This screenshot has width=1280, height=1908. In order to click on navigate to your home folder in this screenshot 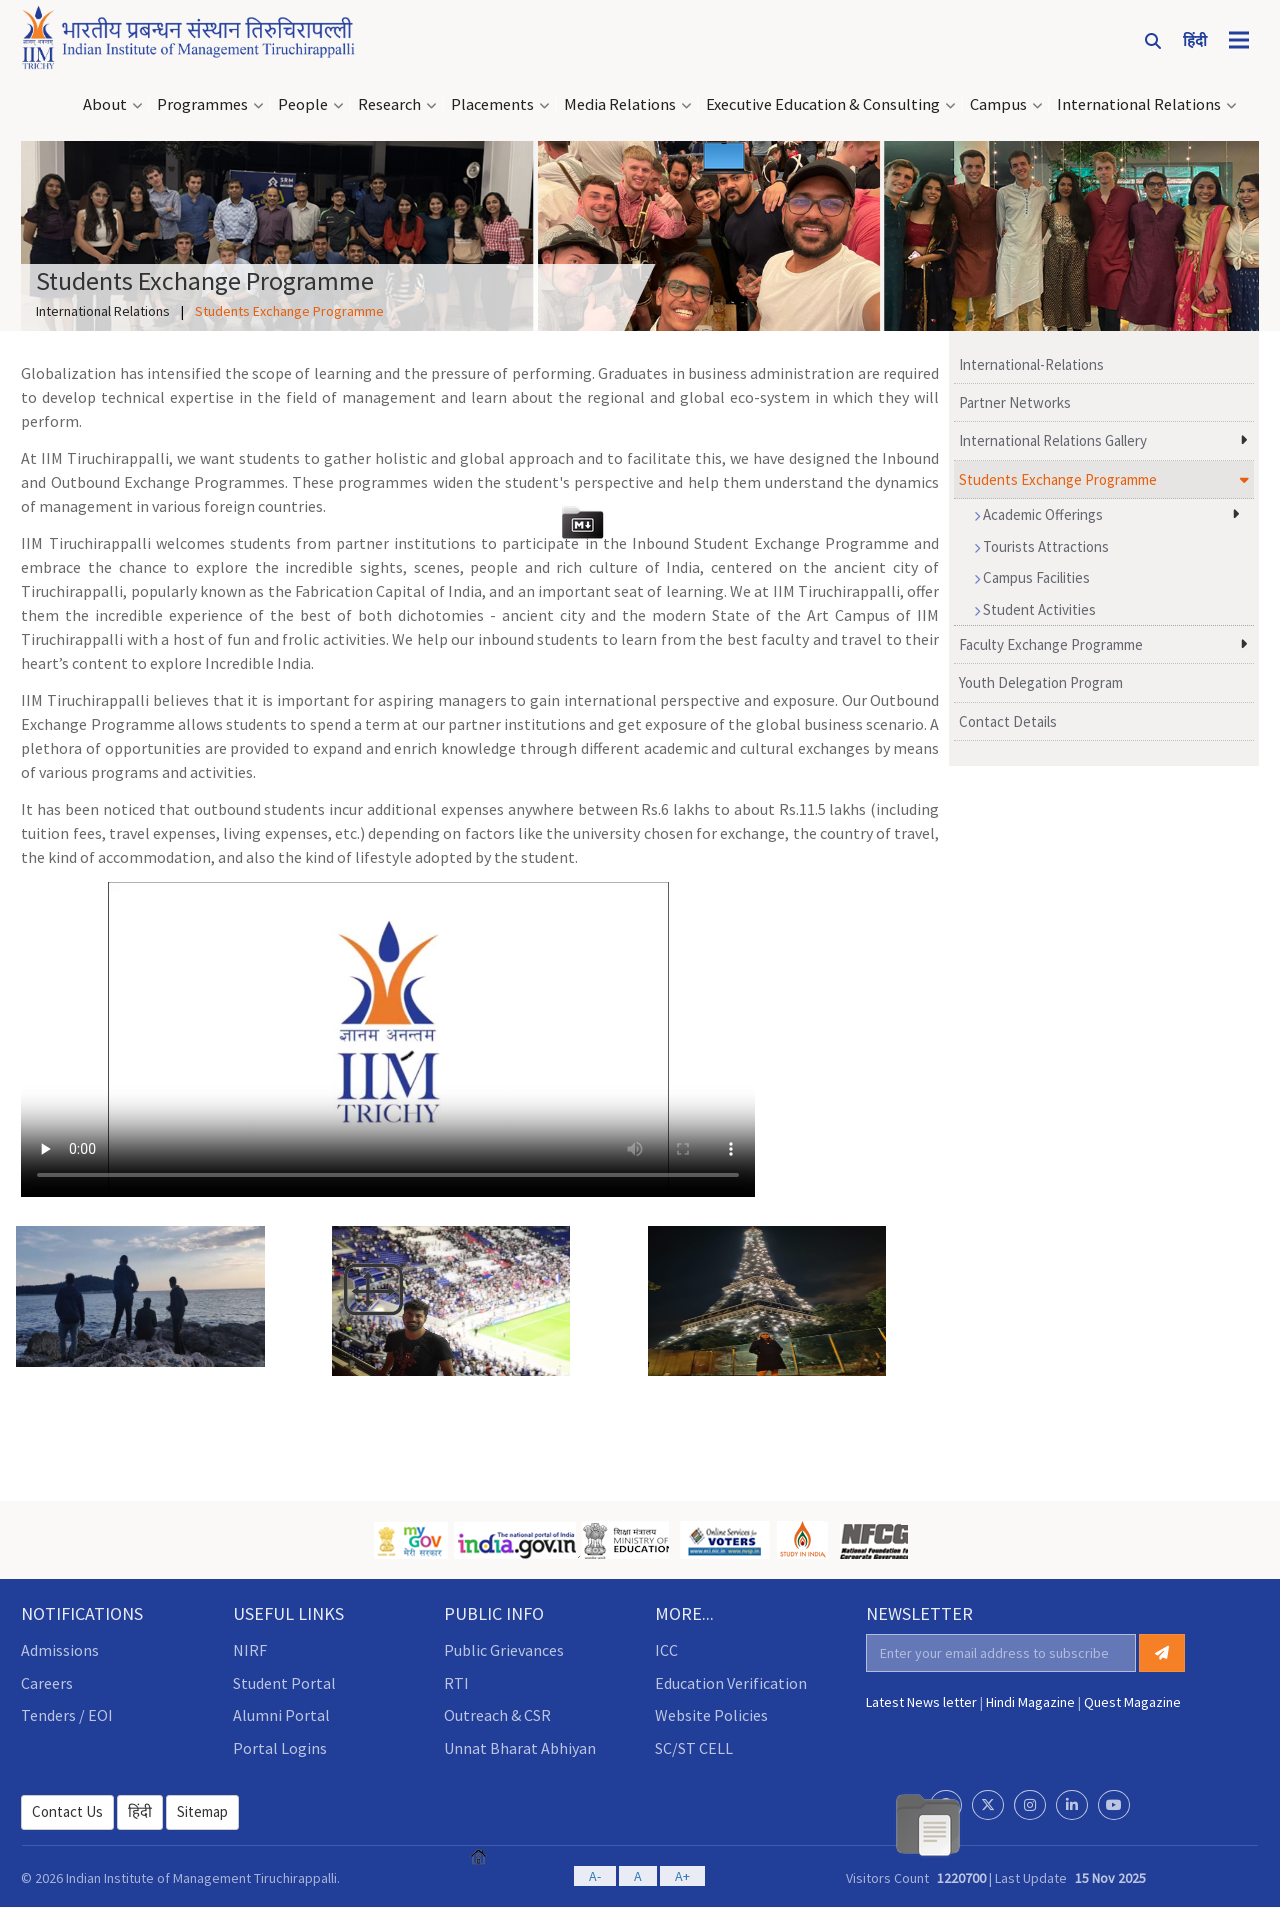, I will do `click(478, 1856)`.